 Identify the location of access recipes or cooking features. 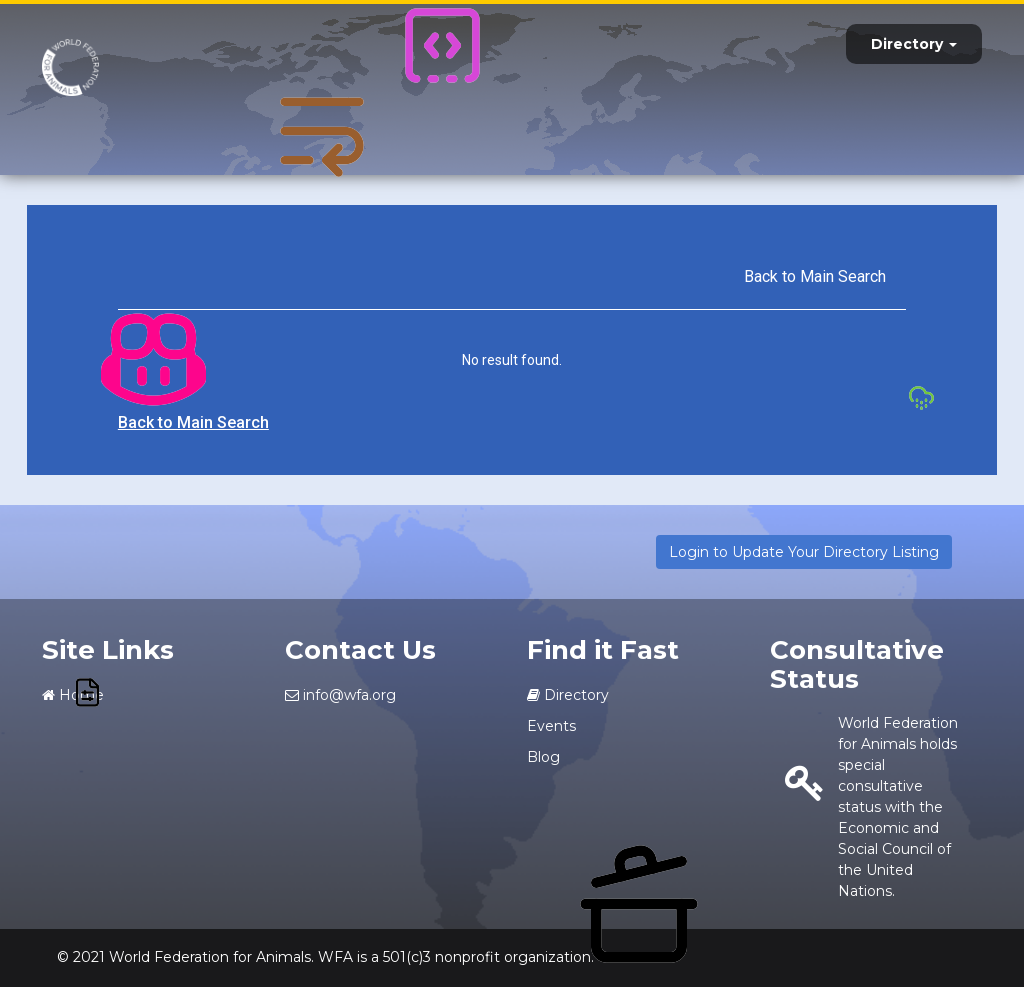
(639, 904).